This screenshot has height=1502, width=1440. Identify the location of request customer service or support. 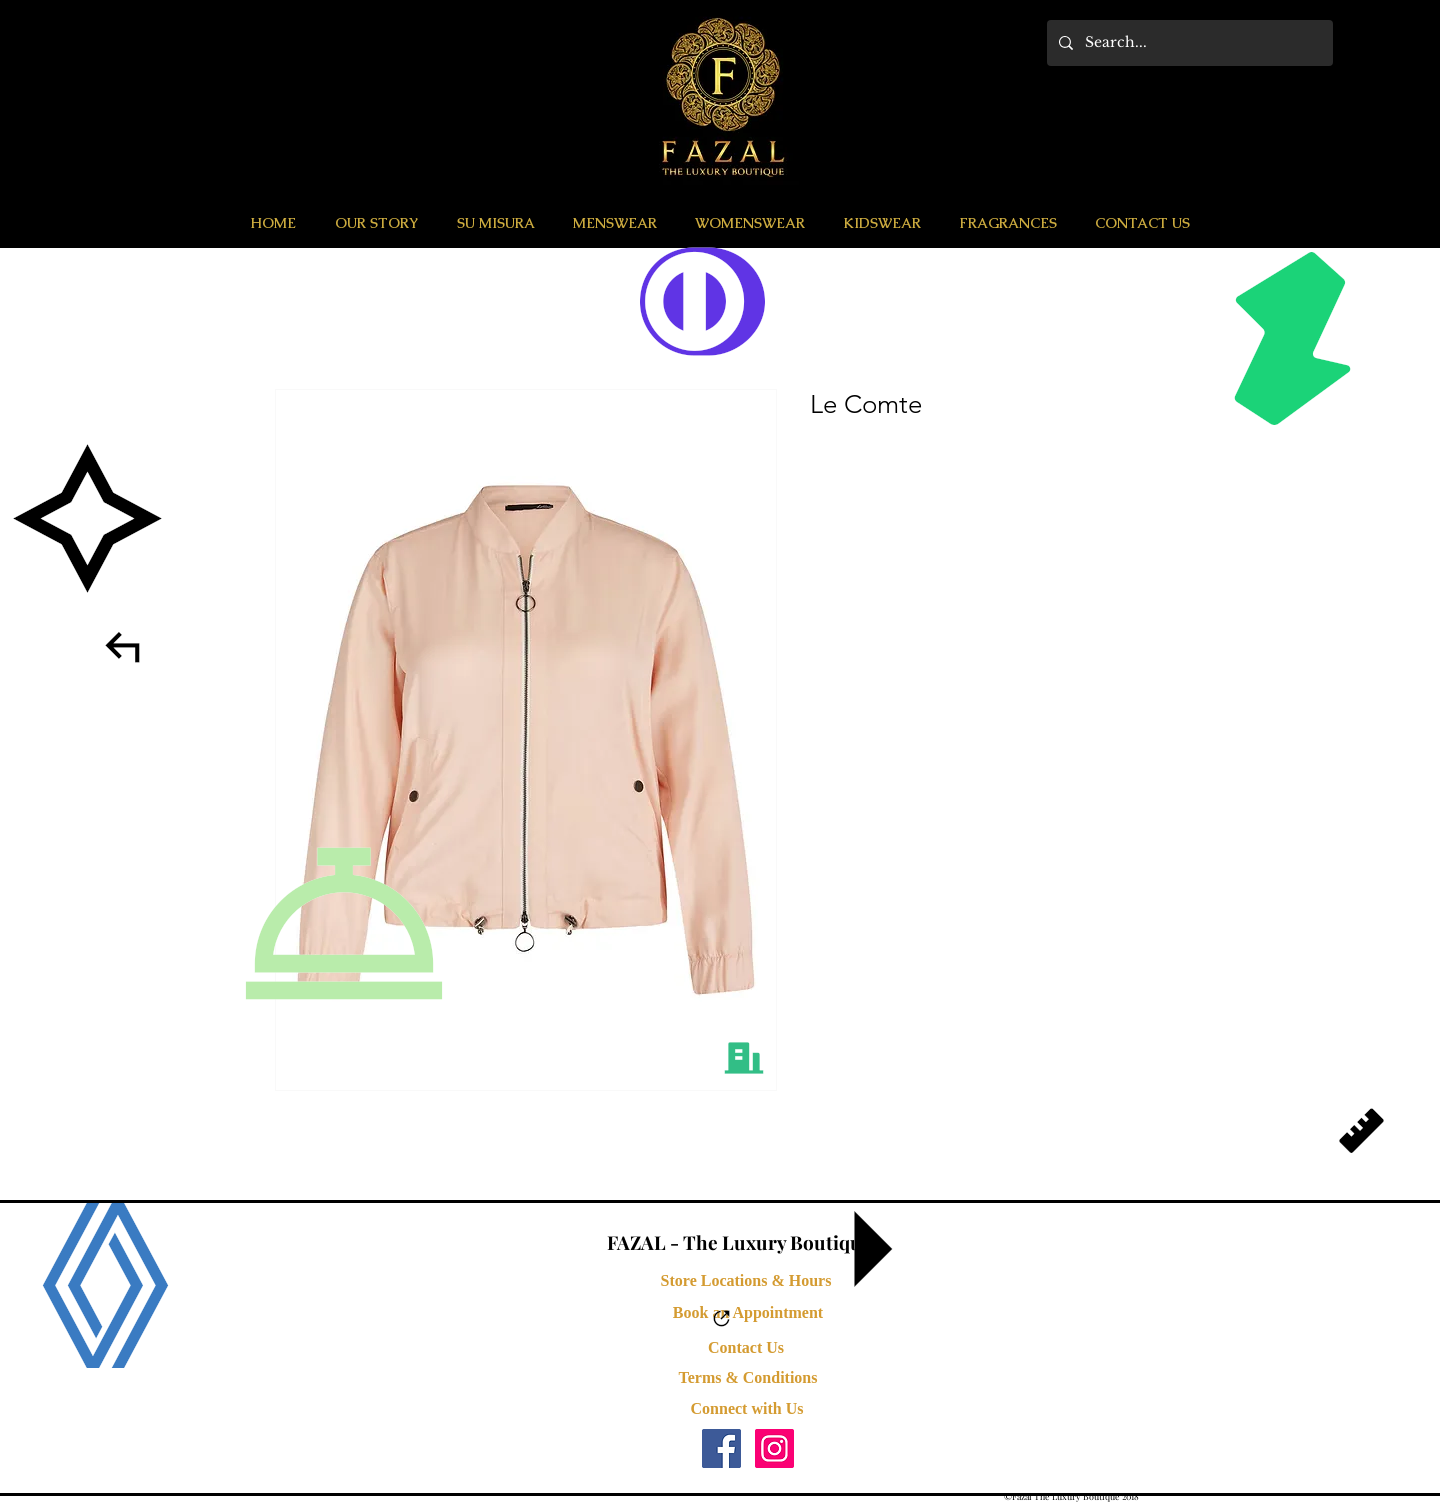
(344, 928).